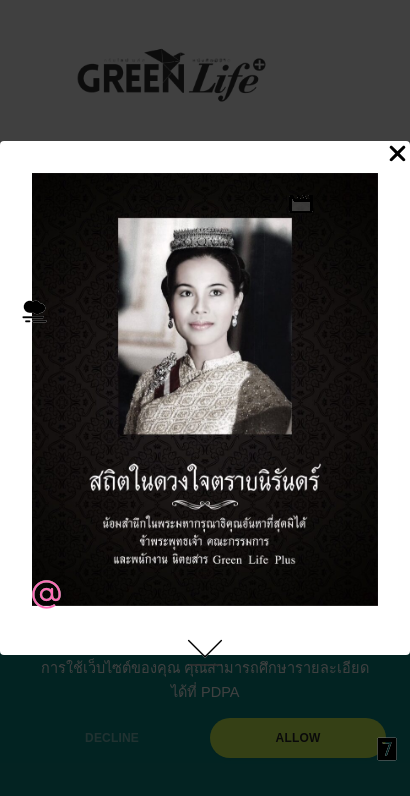  Describe the element at coordinates (301, 204) in the screenshot. I see `create a new video project` at that location.